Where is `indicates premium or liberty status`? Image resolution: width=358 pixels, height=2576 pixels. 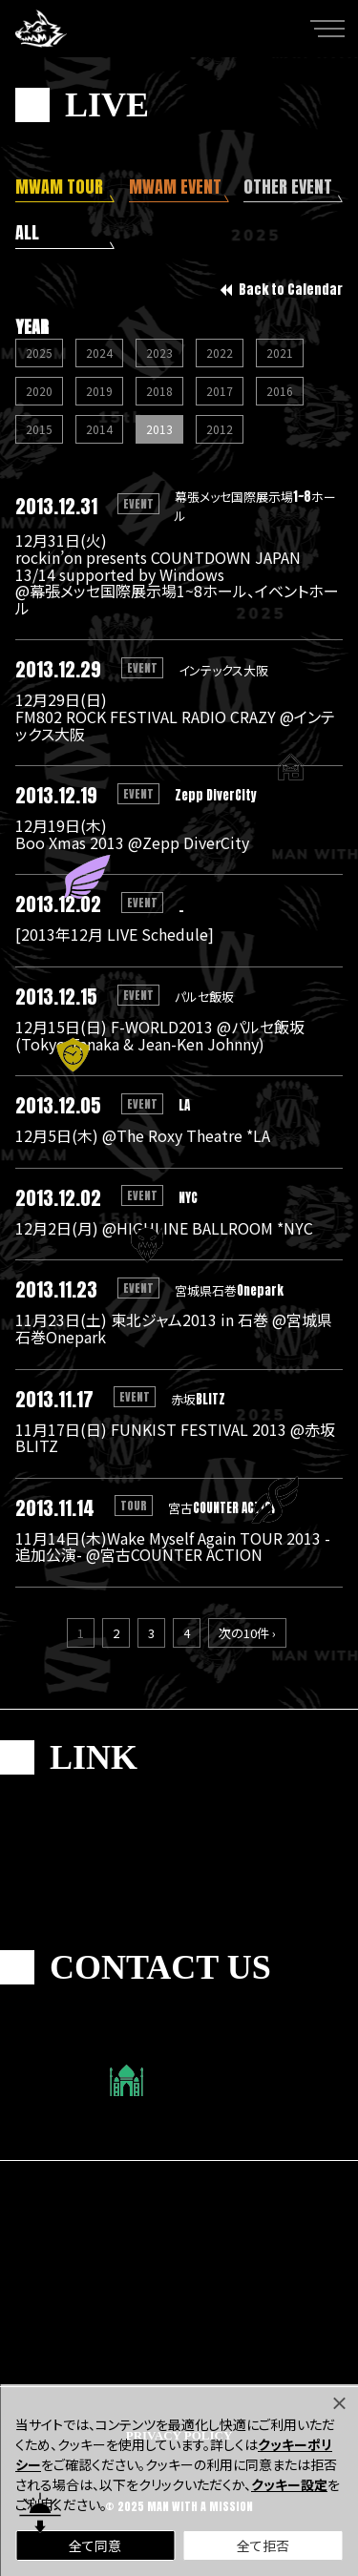 indicates premium or liberty status is located at coordinates (87, 877).